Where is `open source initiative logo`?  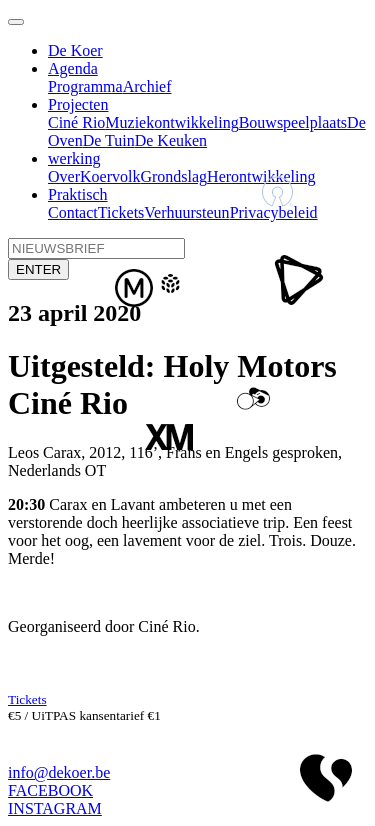
open source initiative logo is located at coordinates (277, 191).